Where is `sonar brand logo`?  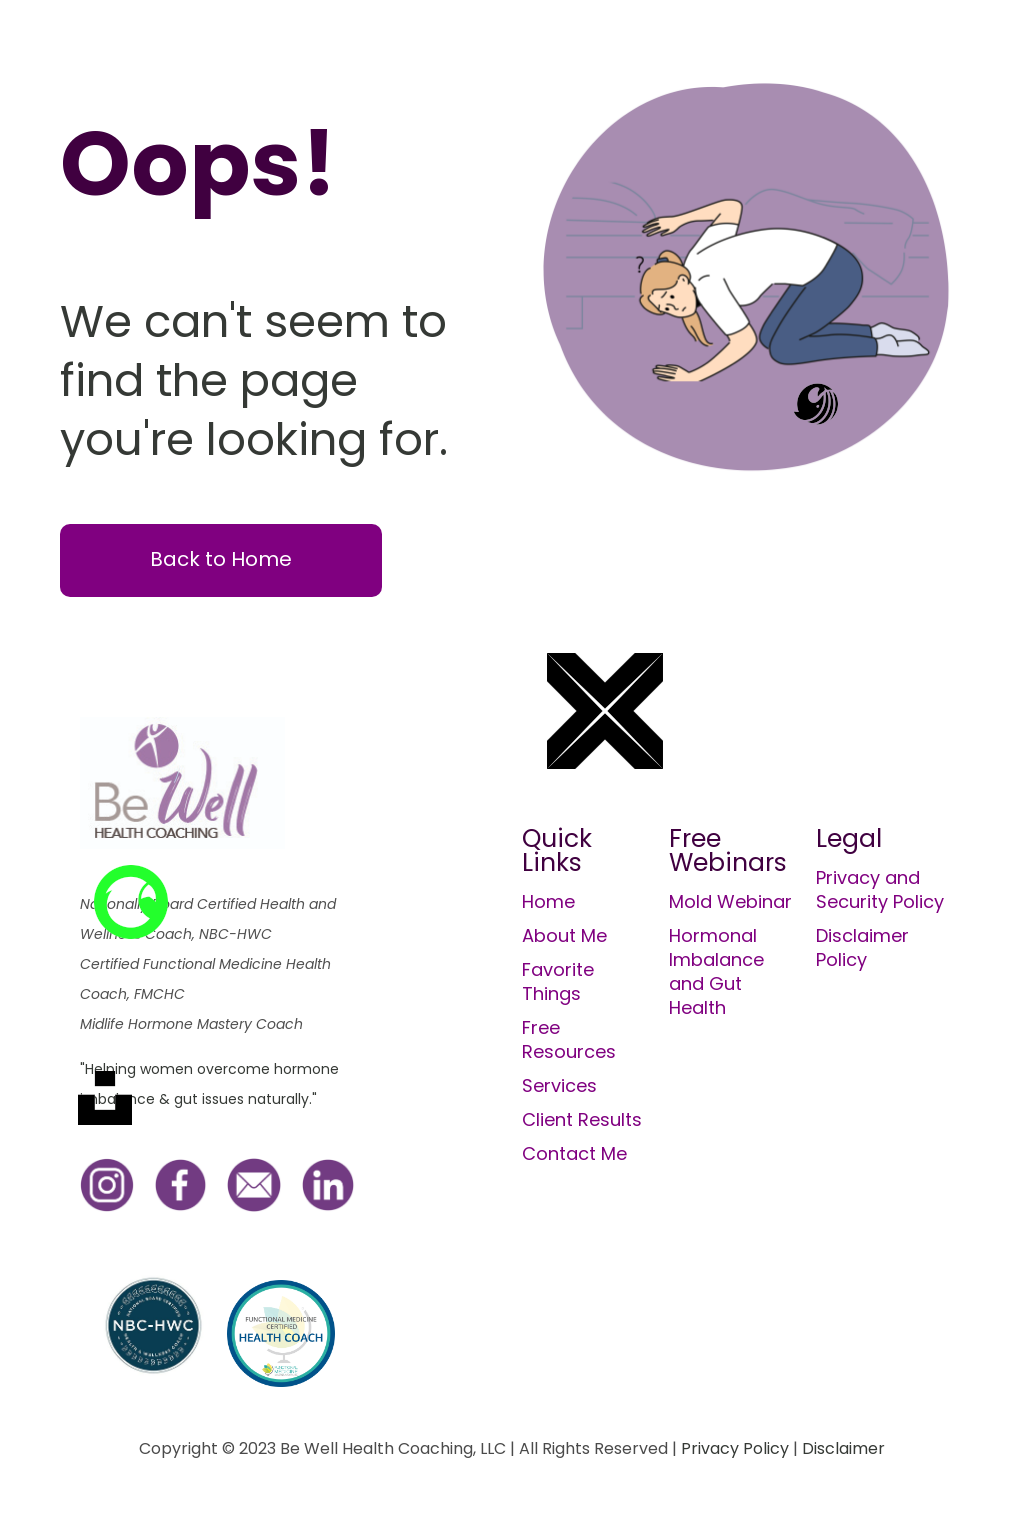
sonar brand logo is located at coordinates (816, 404).